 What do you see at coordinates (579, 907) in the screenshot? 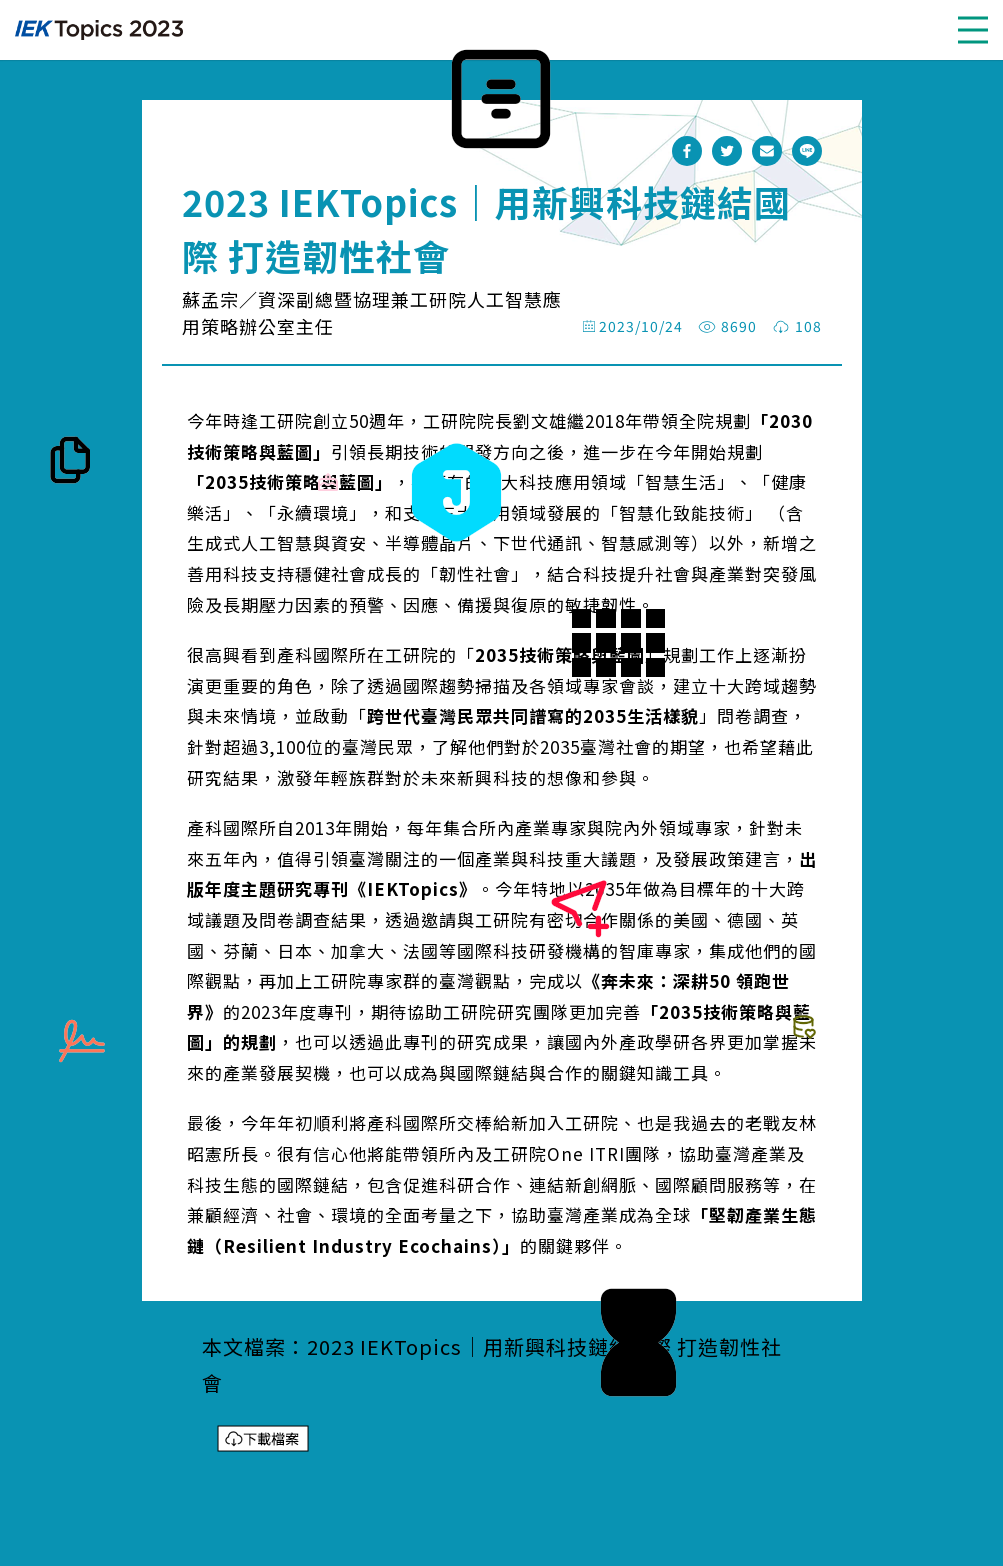
I see `add a new location pin` at bounding box center [579, 907].